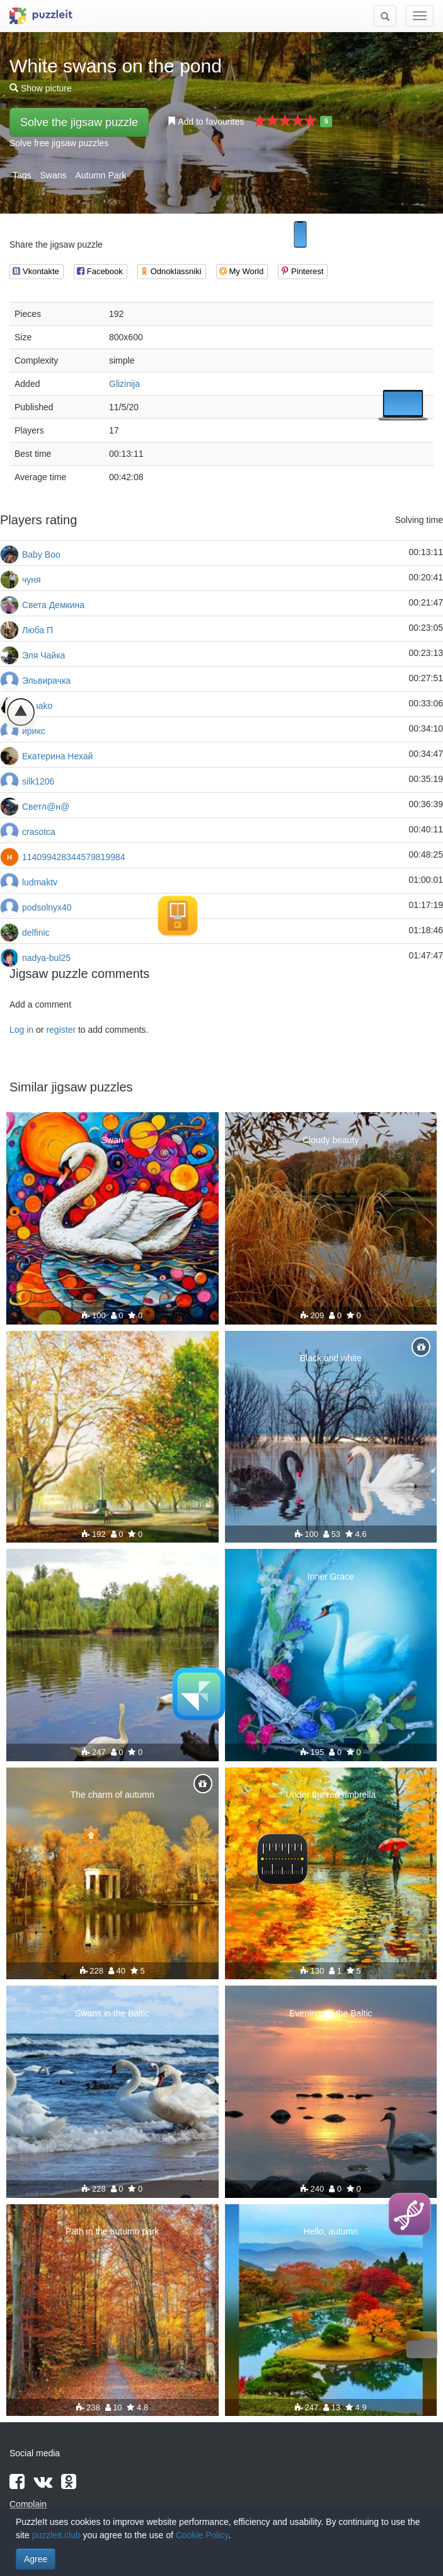  What do you see at coordinates (178, 916) in the screenshot?
I see `open Piper mouse configuration app` at bounding box center [178, 916].